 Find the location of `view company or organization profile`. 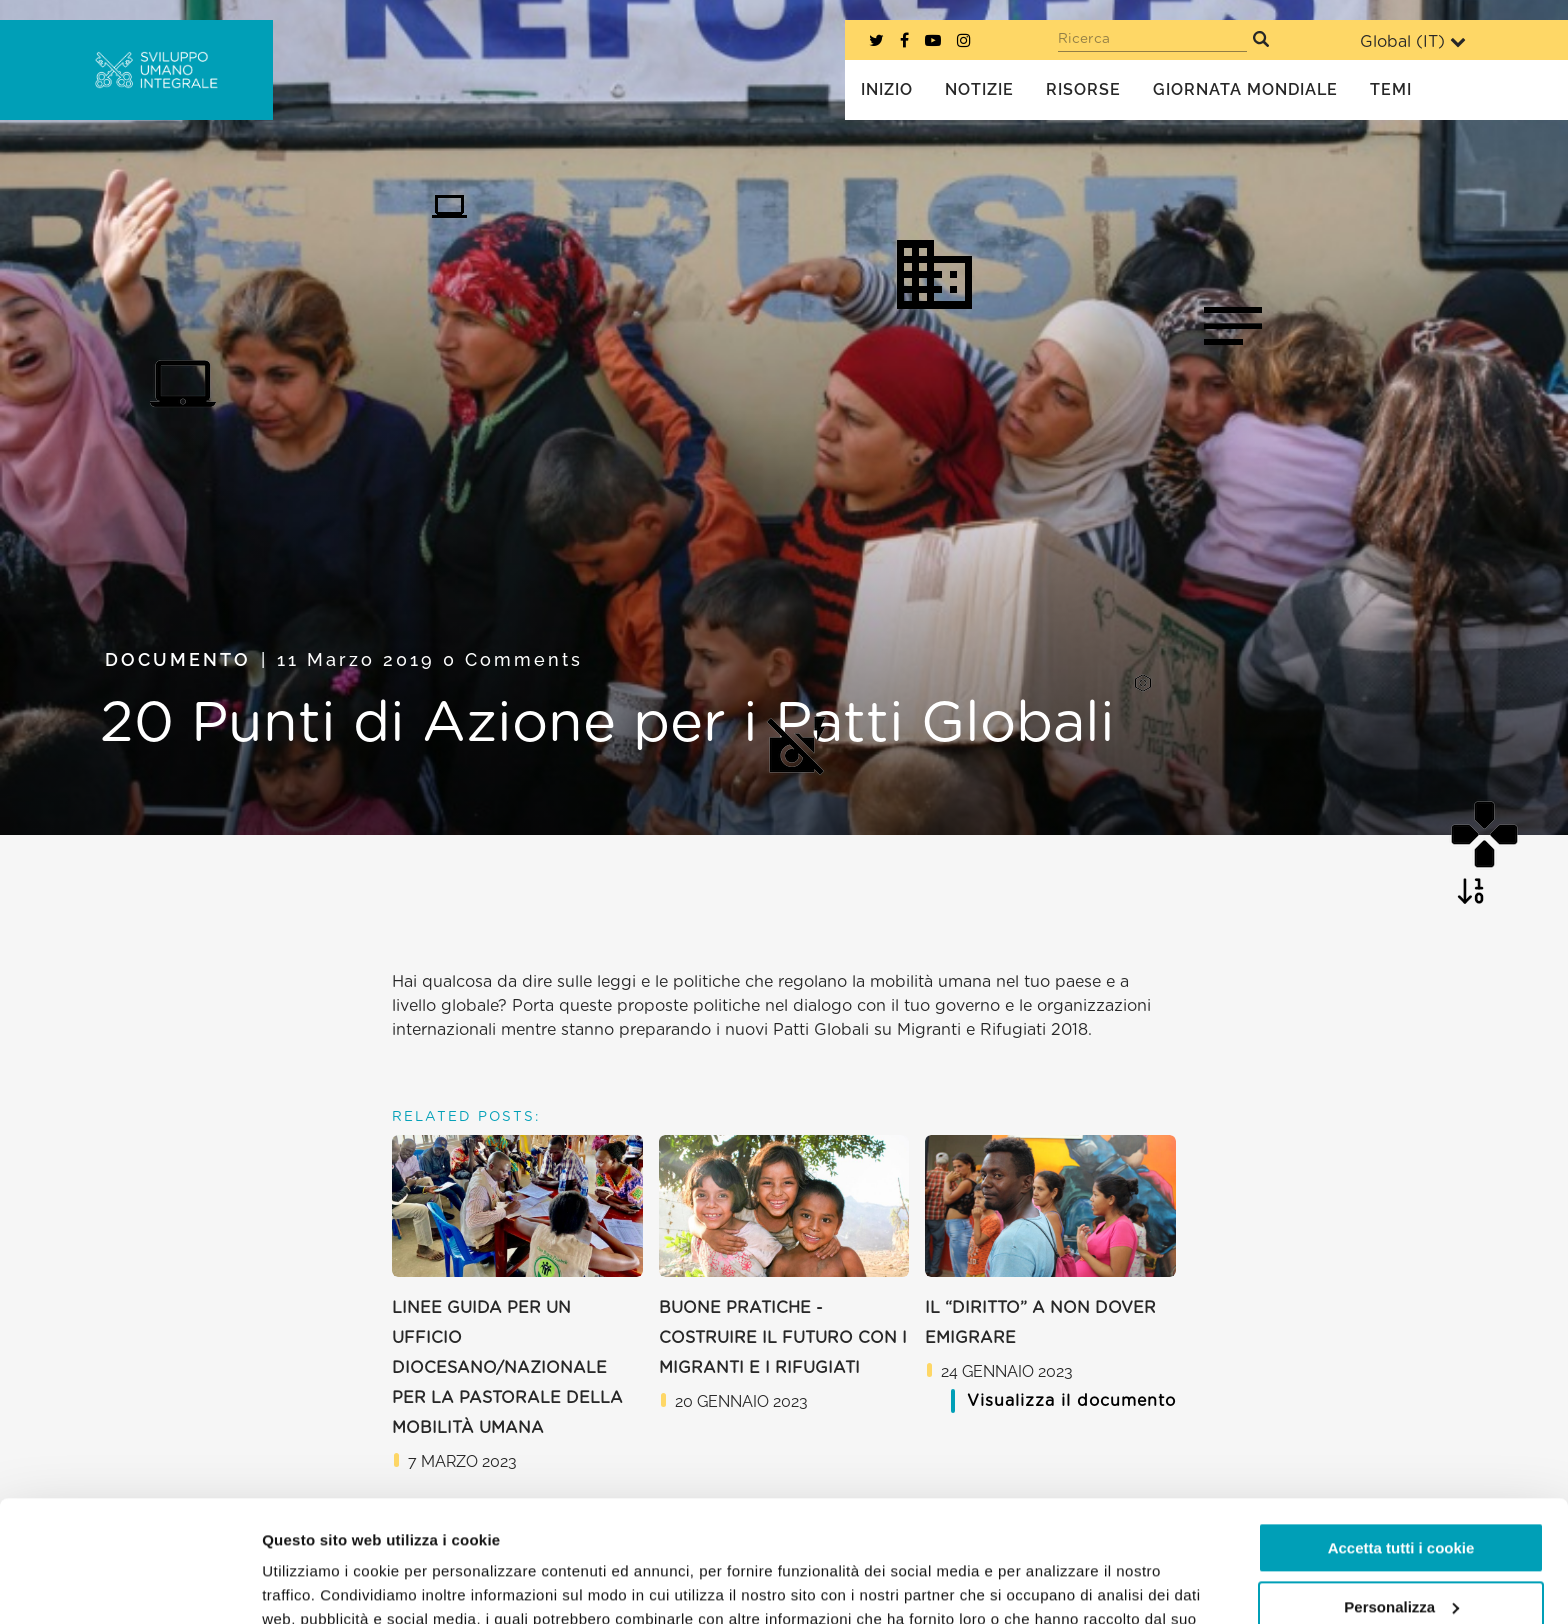

view company or organization profile is located at coordinates (934, 274).